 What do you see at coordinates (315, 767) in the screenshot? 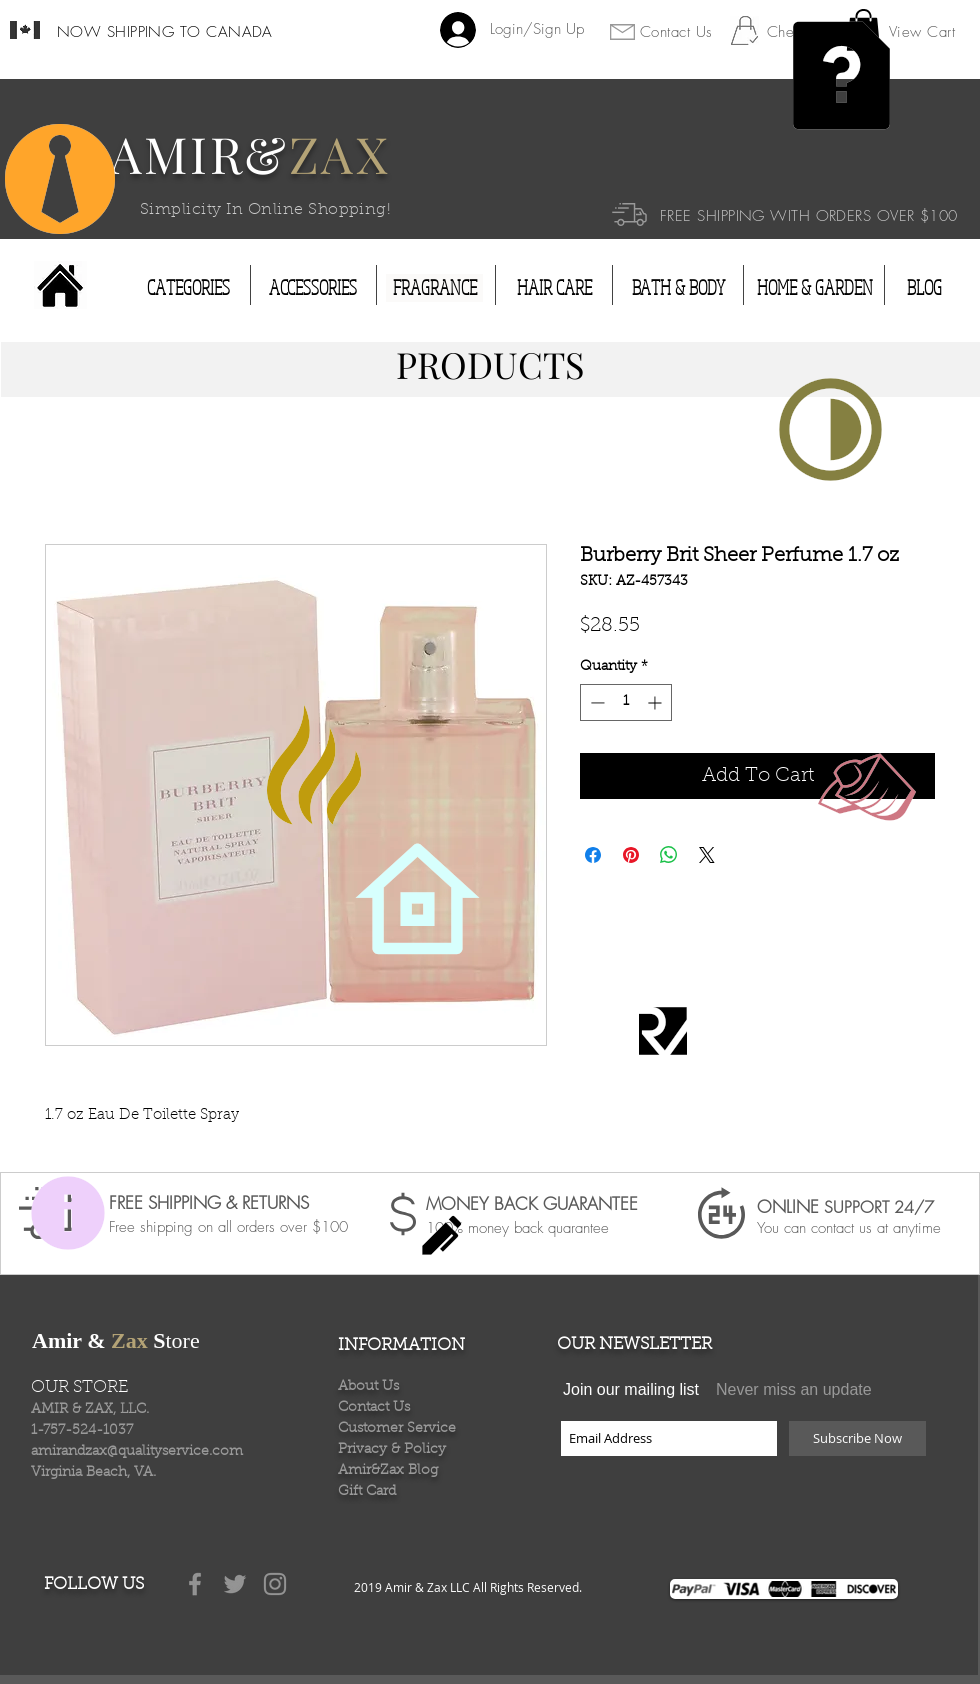
I see `indicates hot or trending content` at bounding box center [315, 767].